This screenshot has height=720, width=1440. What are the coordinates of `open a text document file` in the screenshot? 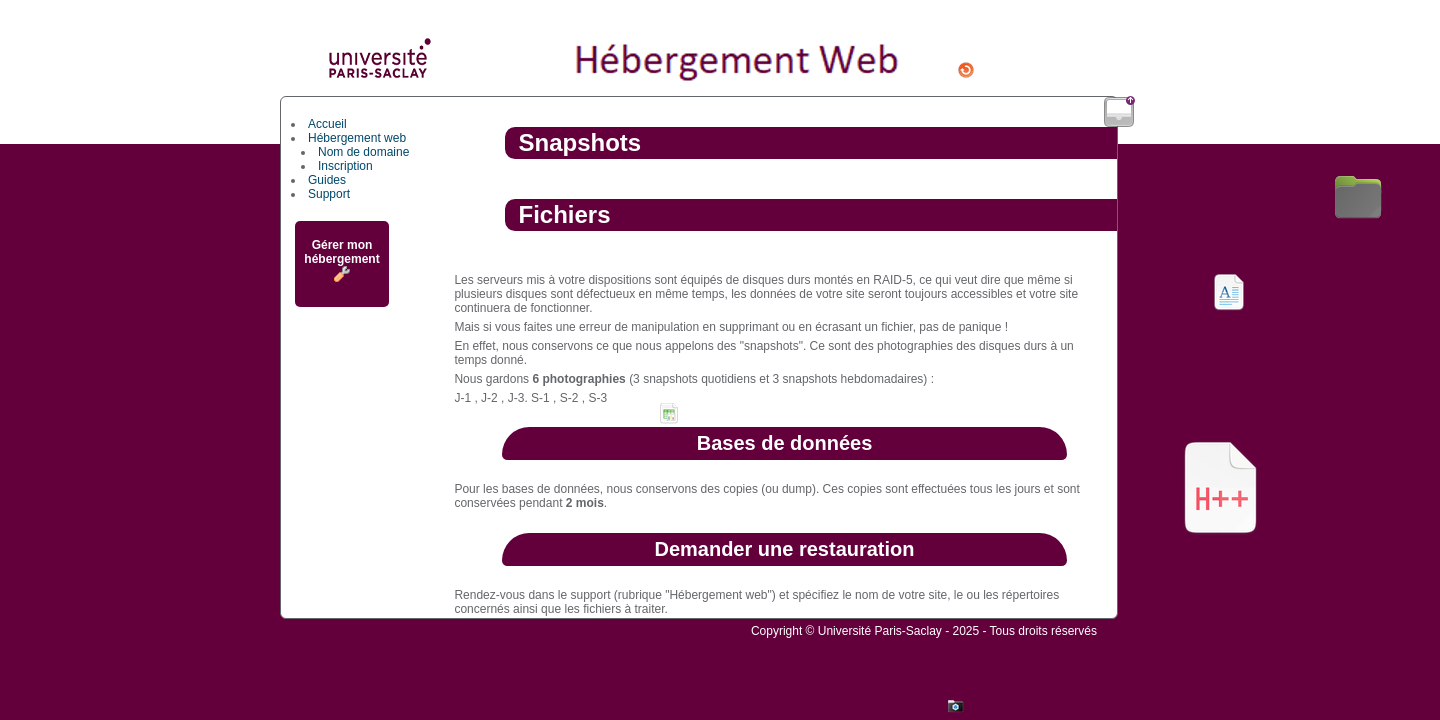 It's located at (1229, 292).